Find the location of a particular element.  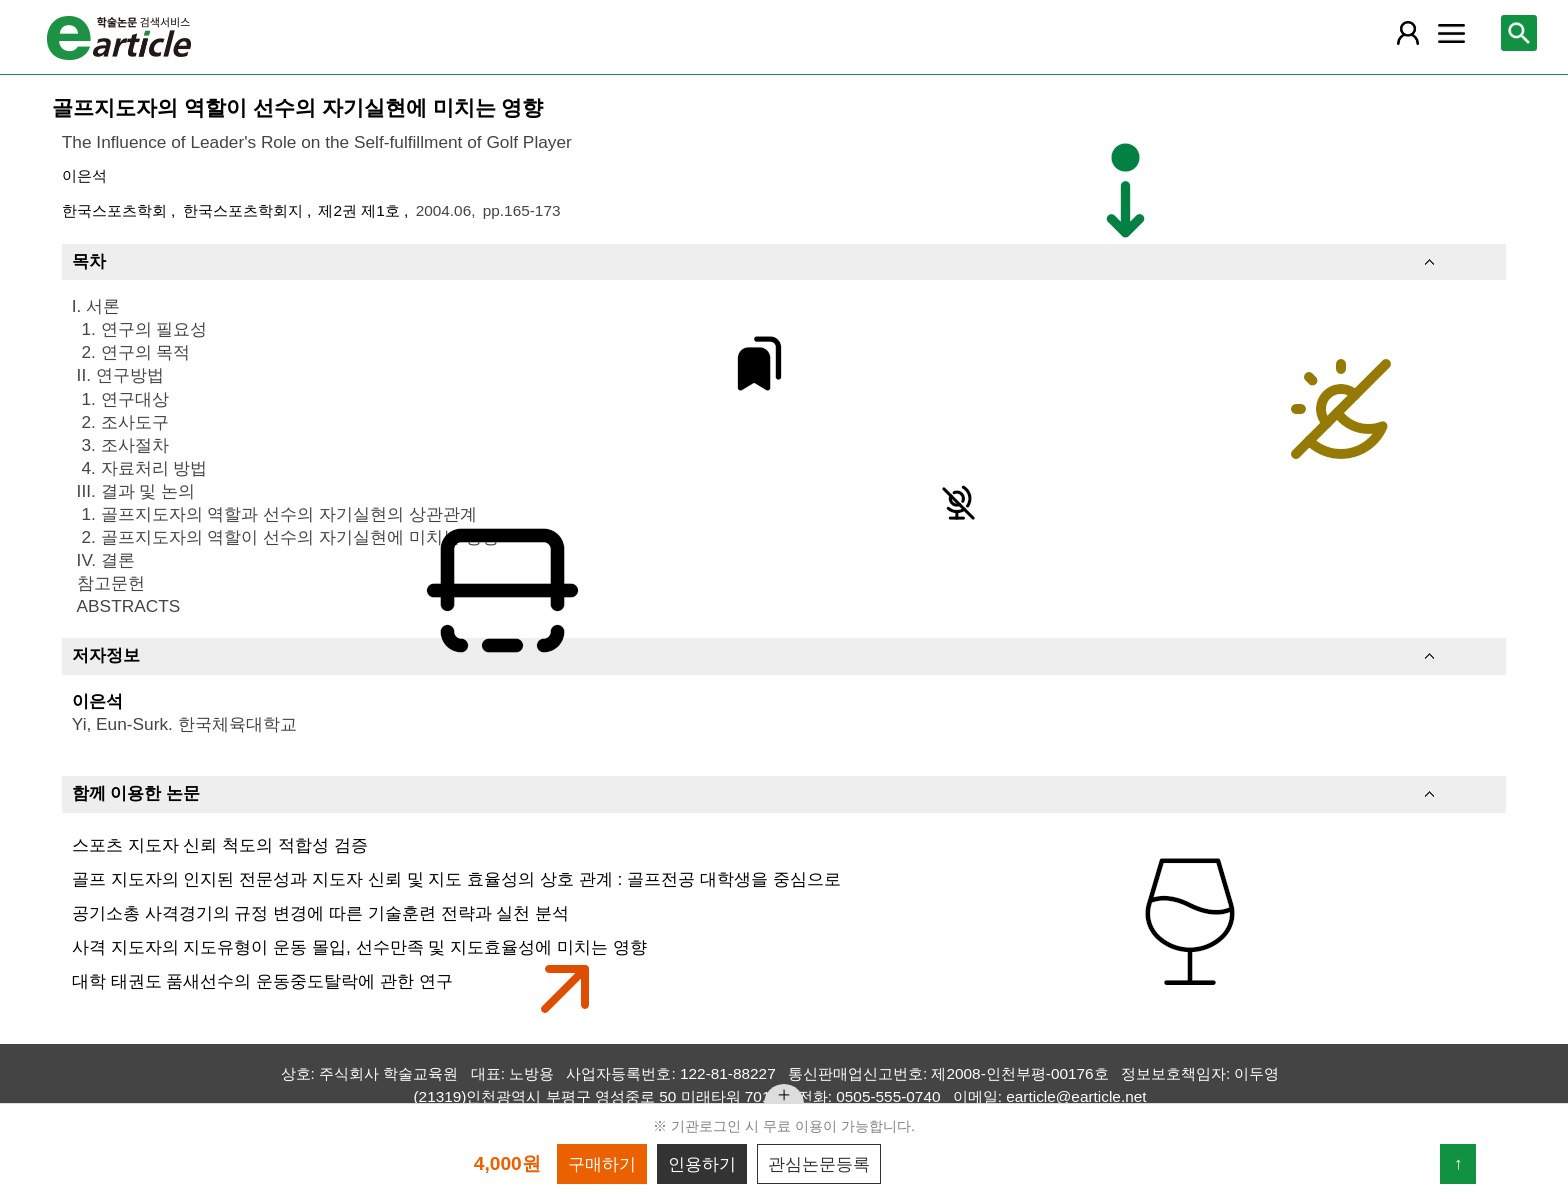

move item down in a list is located at coordinates (1125, 190).